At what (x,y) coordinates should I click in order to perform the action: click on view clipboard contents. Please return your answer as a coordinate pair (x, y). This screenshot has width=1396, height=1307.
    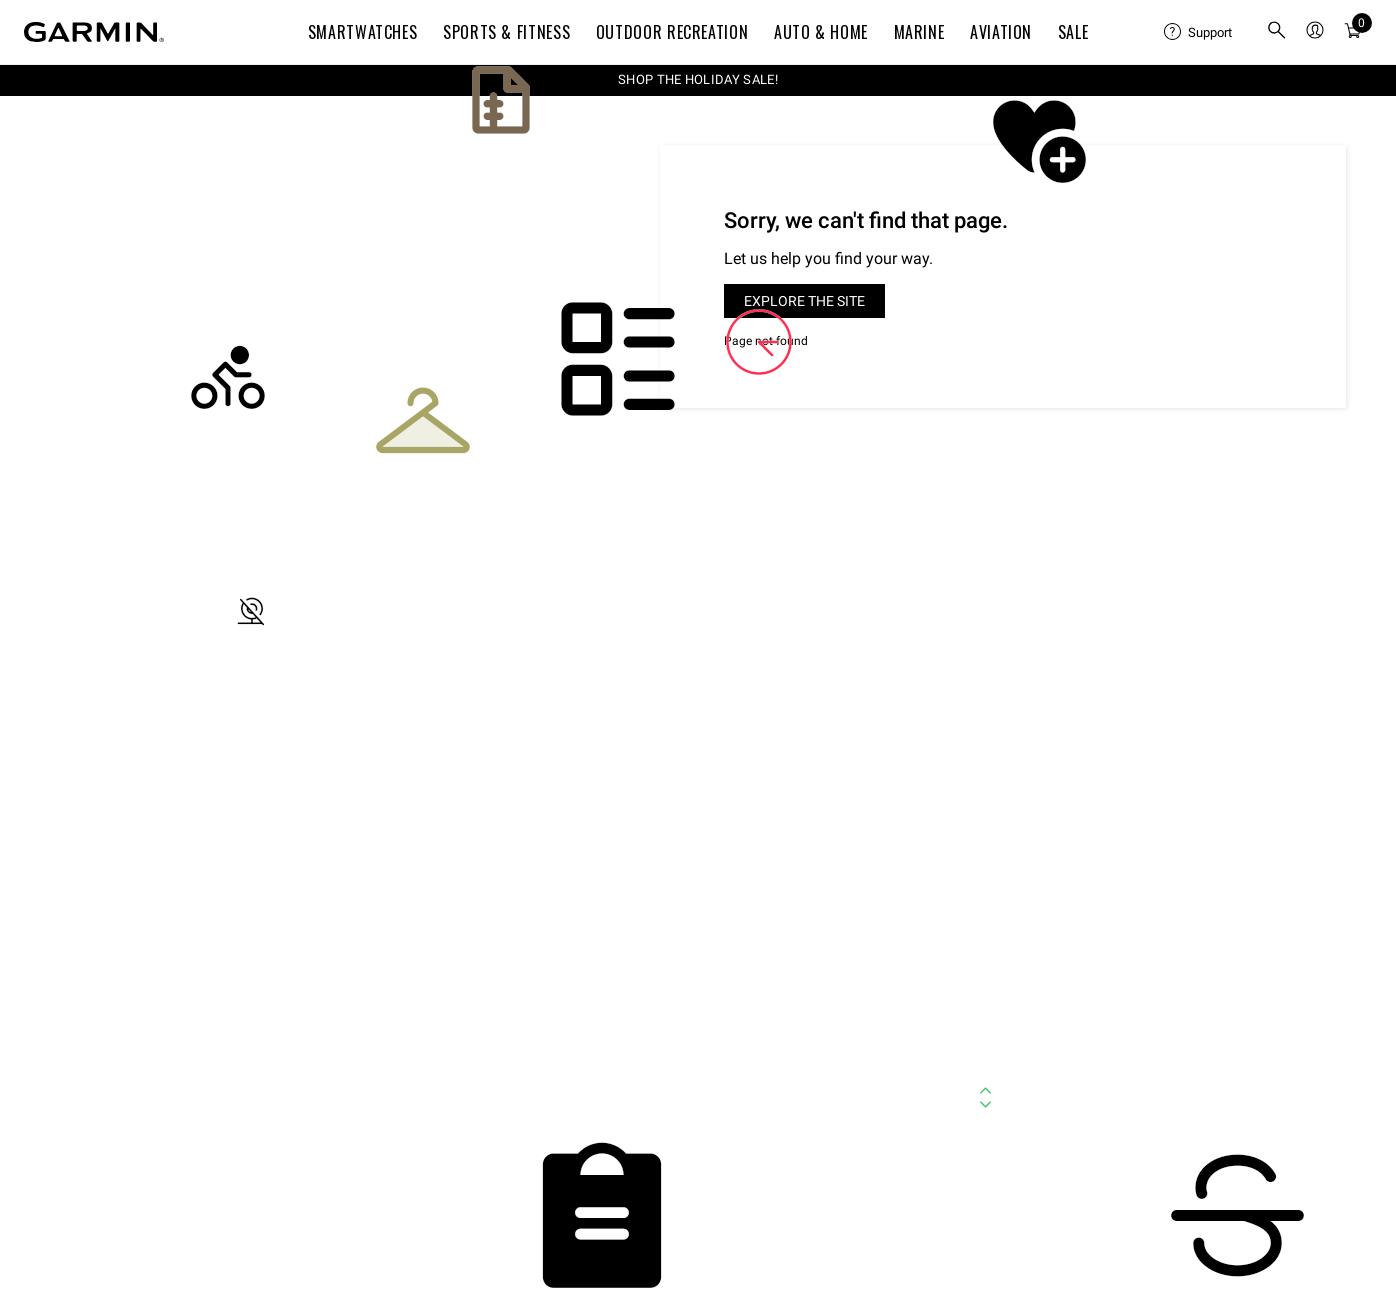
    Looking at the image, I should click on (602, 1218).